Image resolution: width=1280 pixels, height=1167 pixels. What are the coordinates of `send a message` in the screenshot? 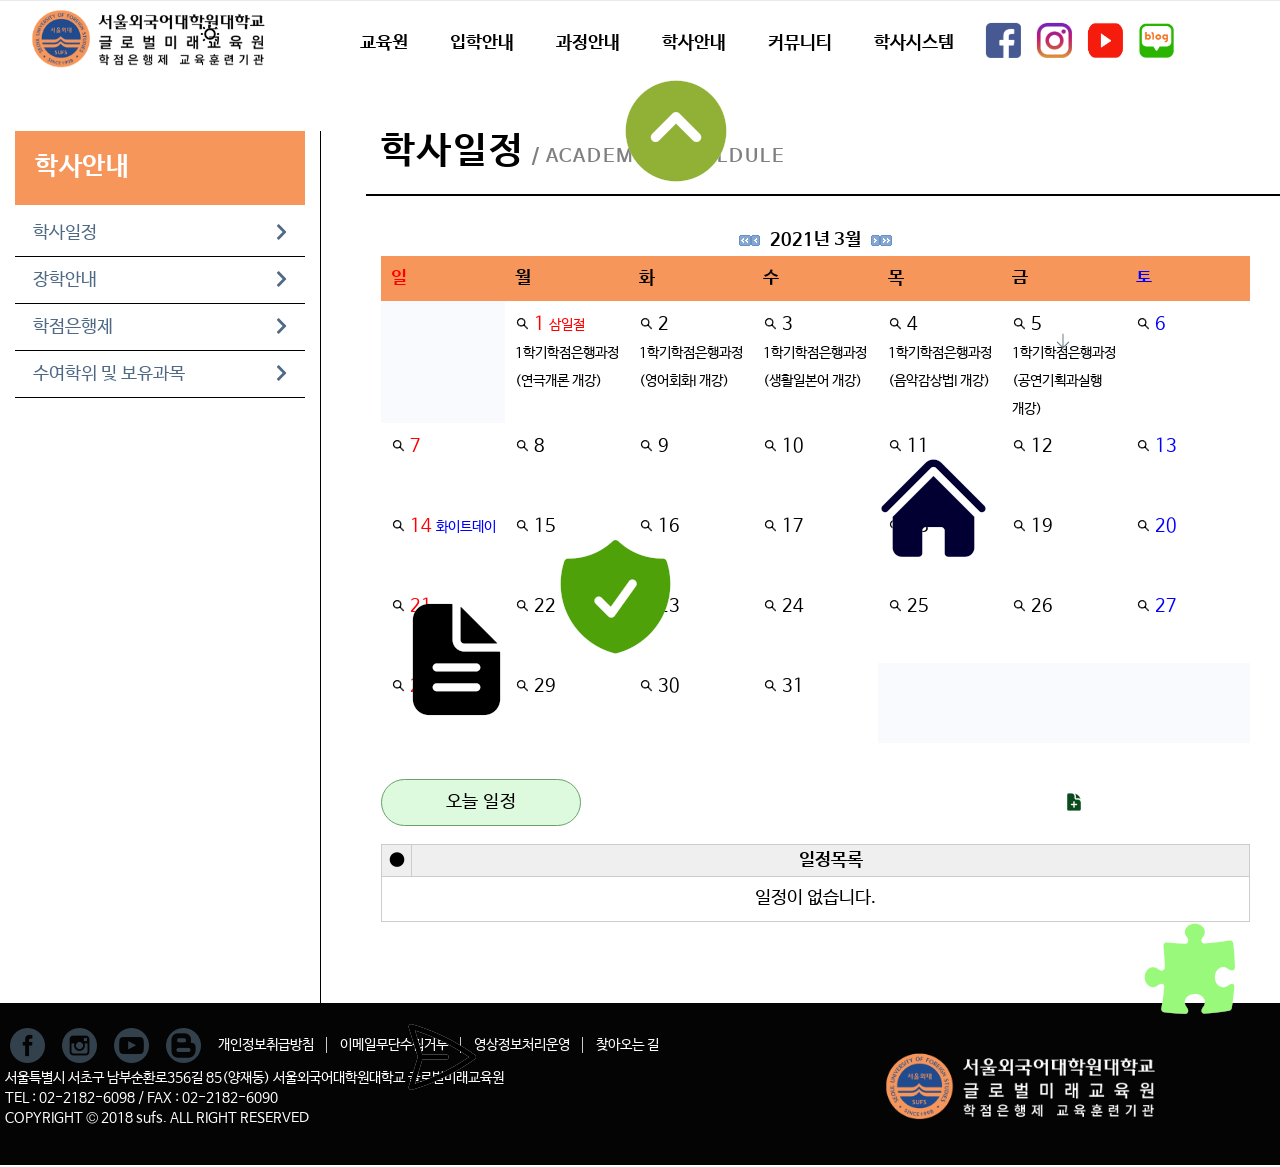 It's located at (441, 1057).